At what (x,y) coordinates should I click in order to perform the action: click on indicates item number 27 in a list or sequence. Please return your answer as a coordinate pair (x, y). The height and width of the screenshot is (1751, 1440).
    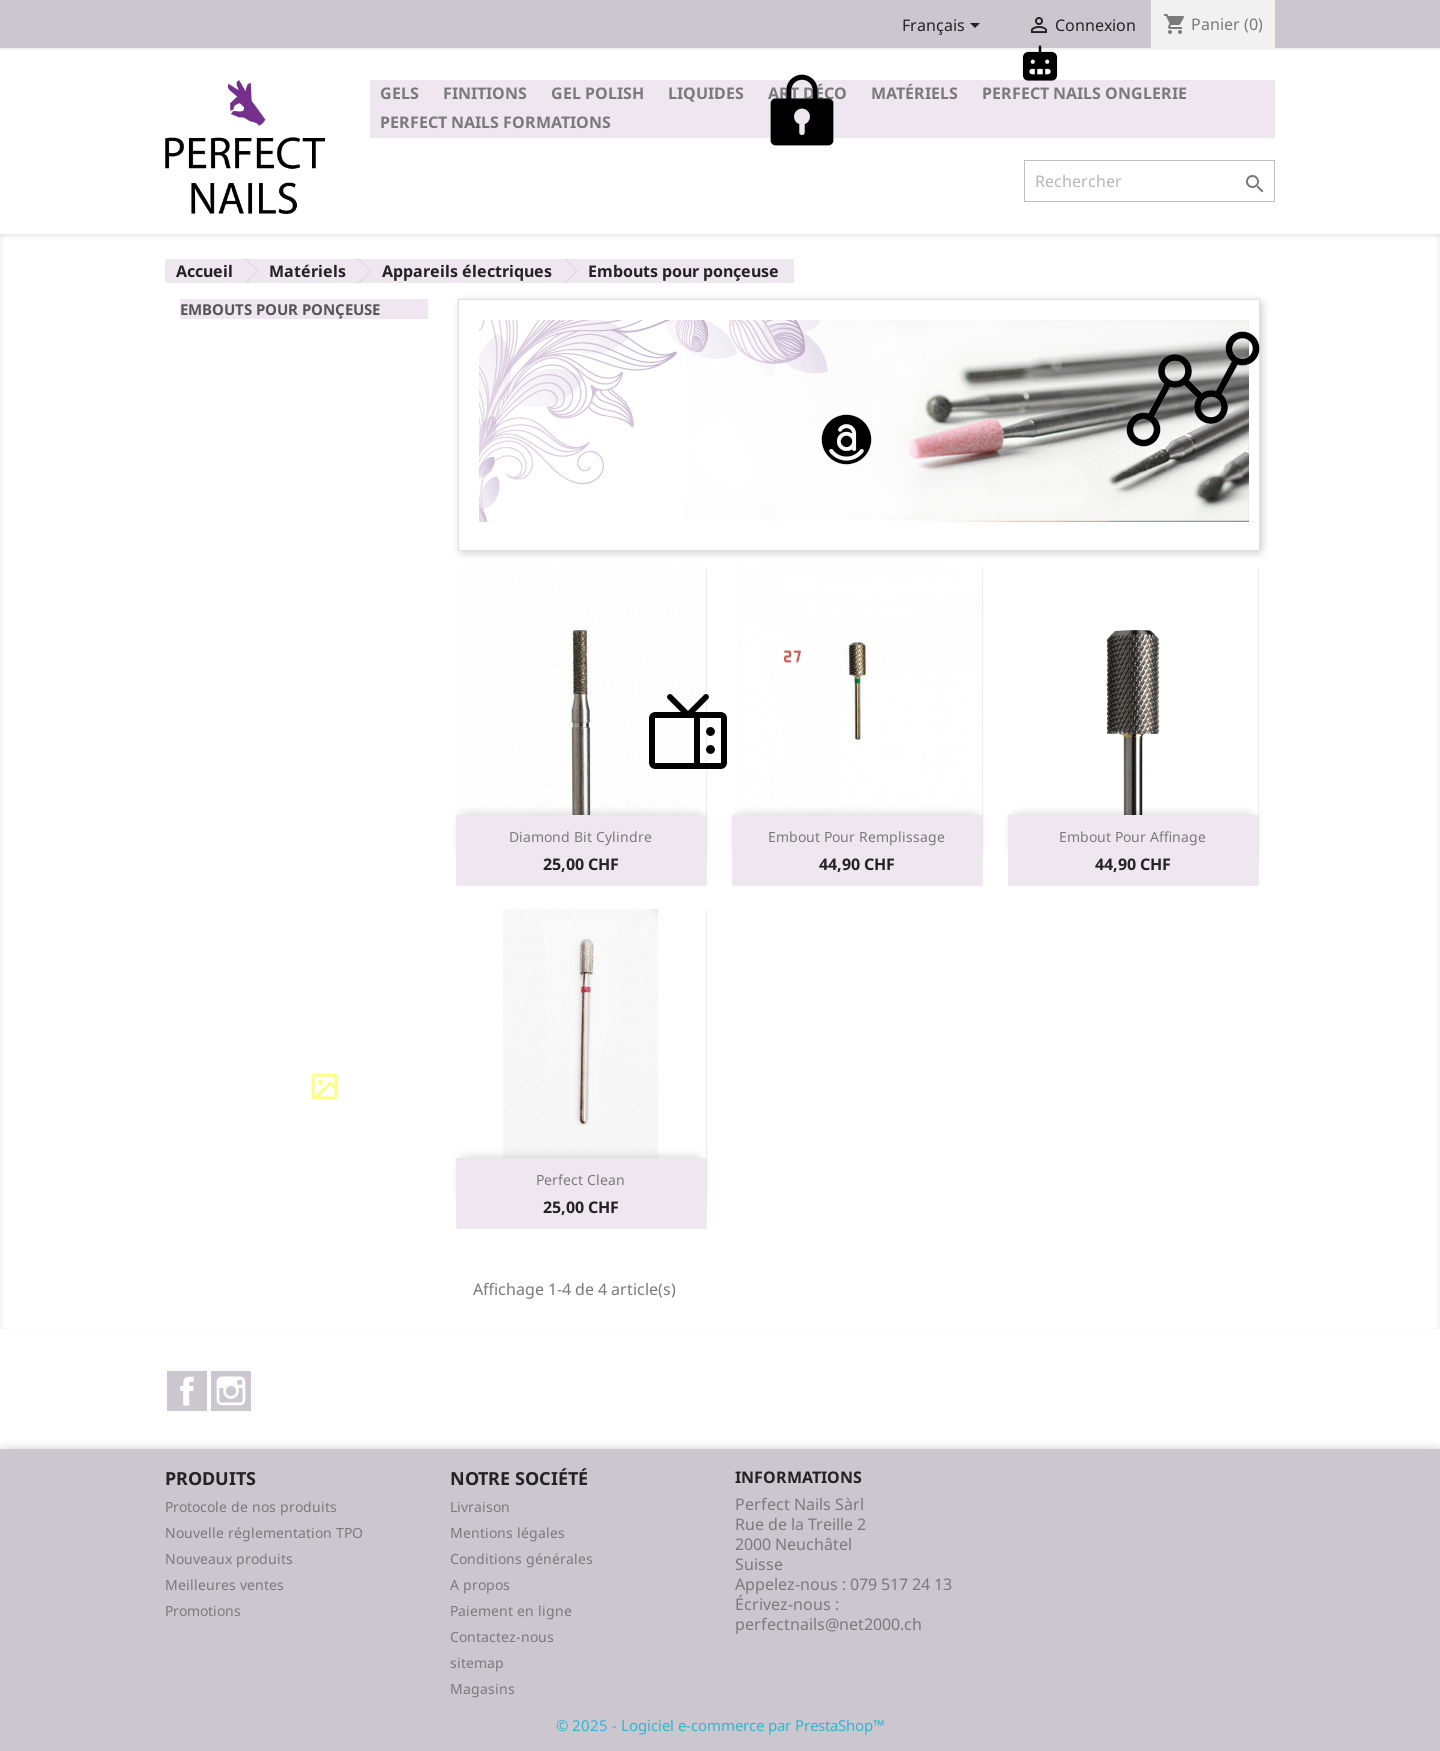
    Looking at the image, I should click on (792, 656).